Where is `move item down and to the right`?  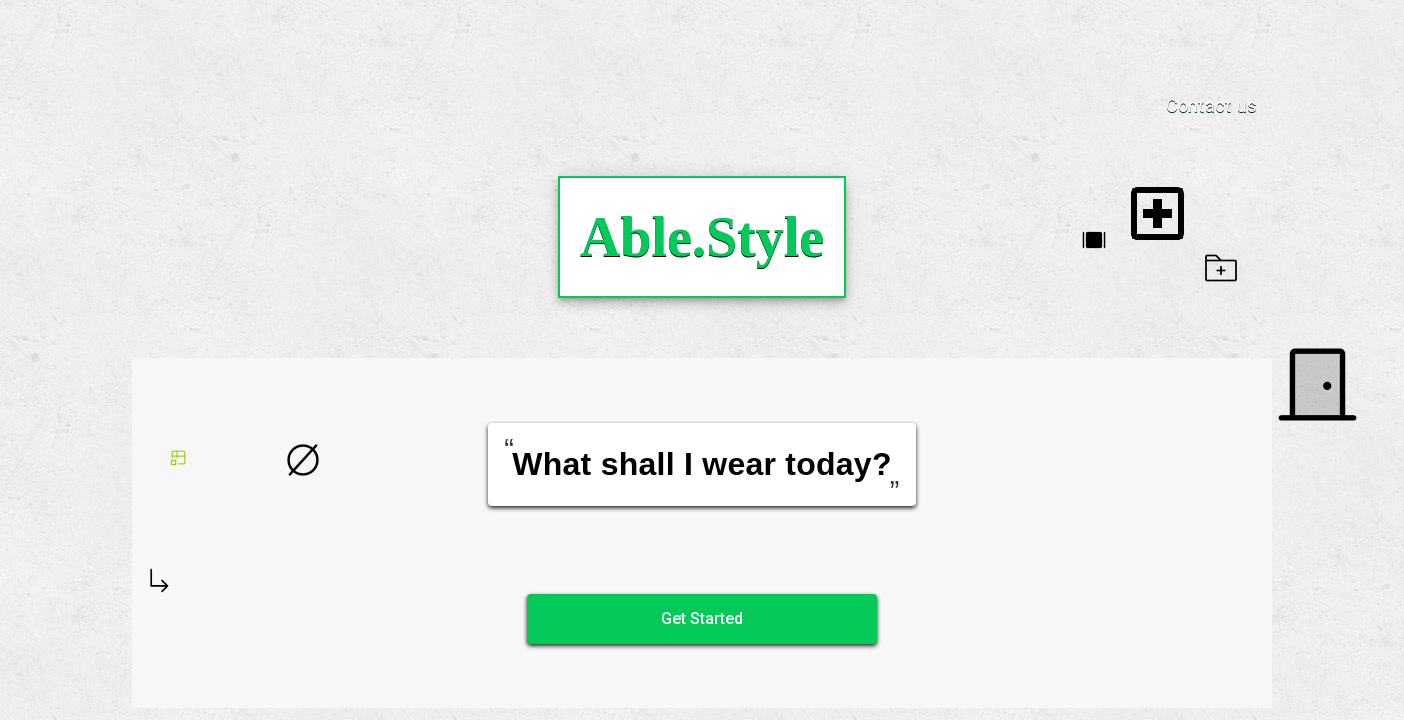 move item down and to the right is located at coordinates (157, 580).